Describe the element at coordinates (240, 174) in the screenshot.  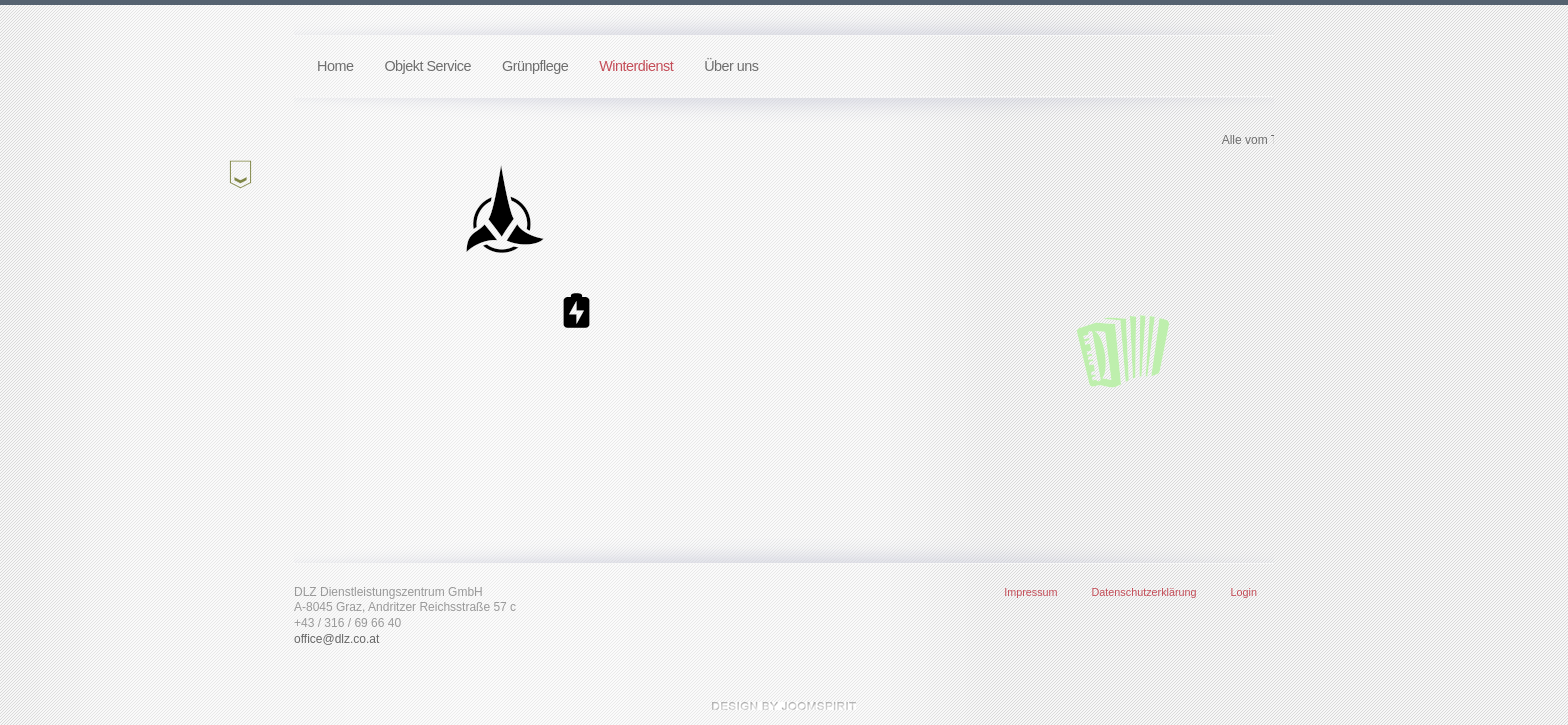
I see `indicates rank 1 or lowest tier status` at that location.